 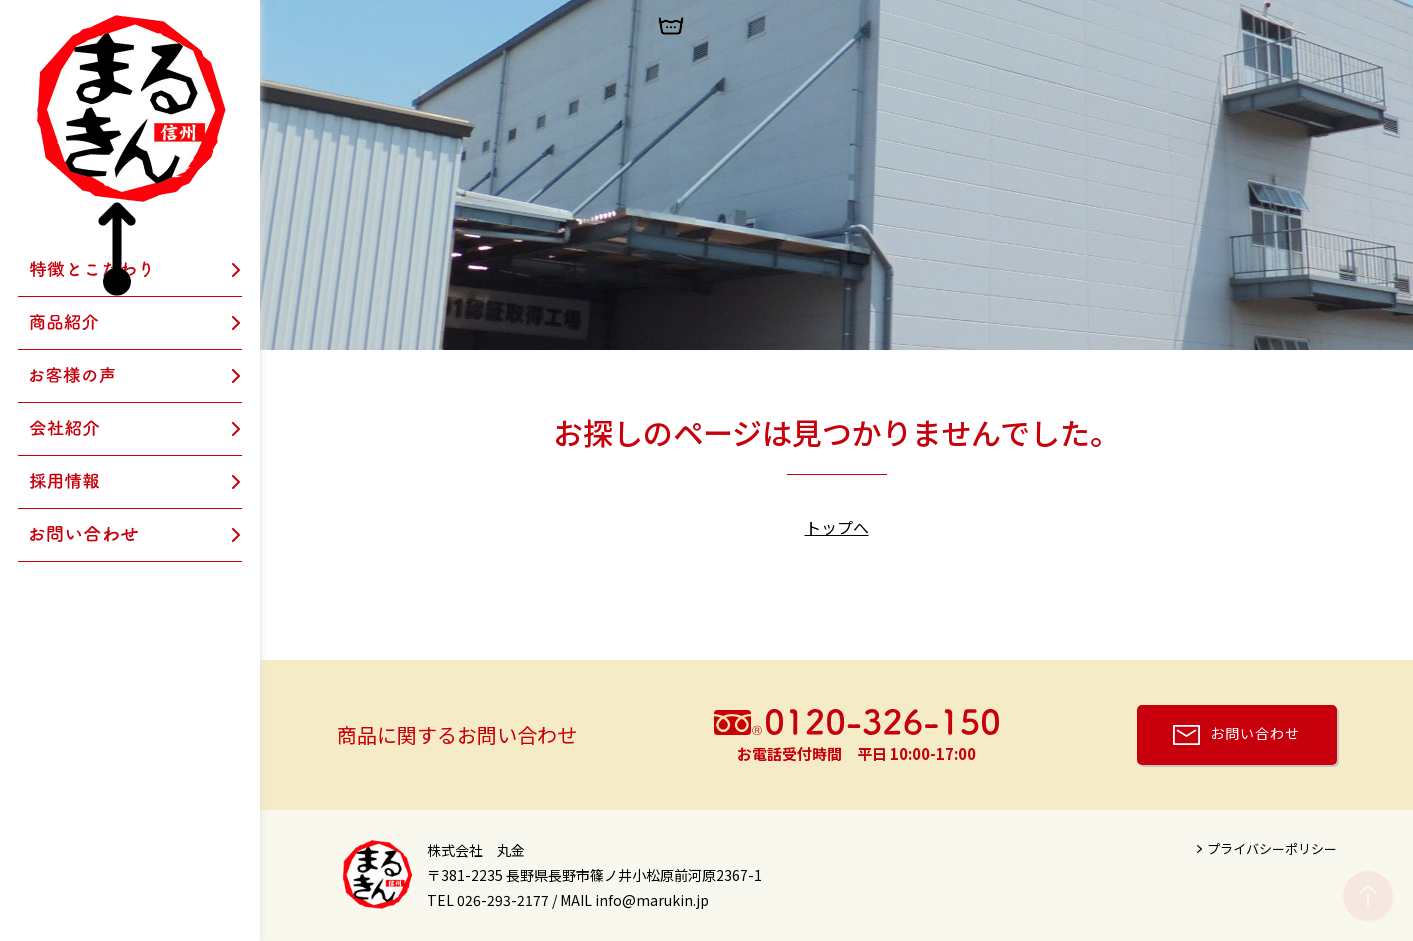 I want to click on wash at medium temperature setting, so click(x=671, y=26).